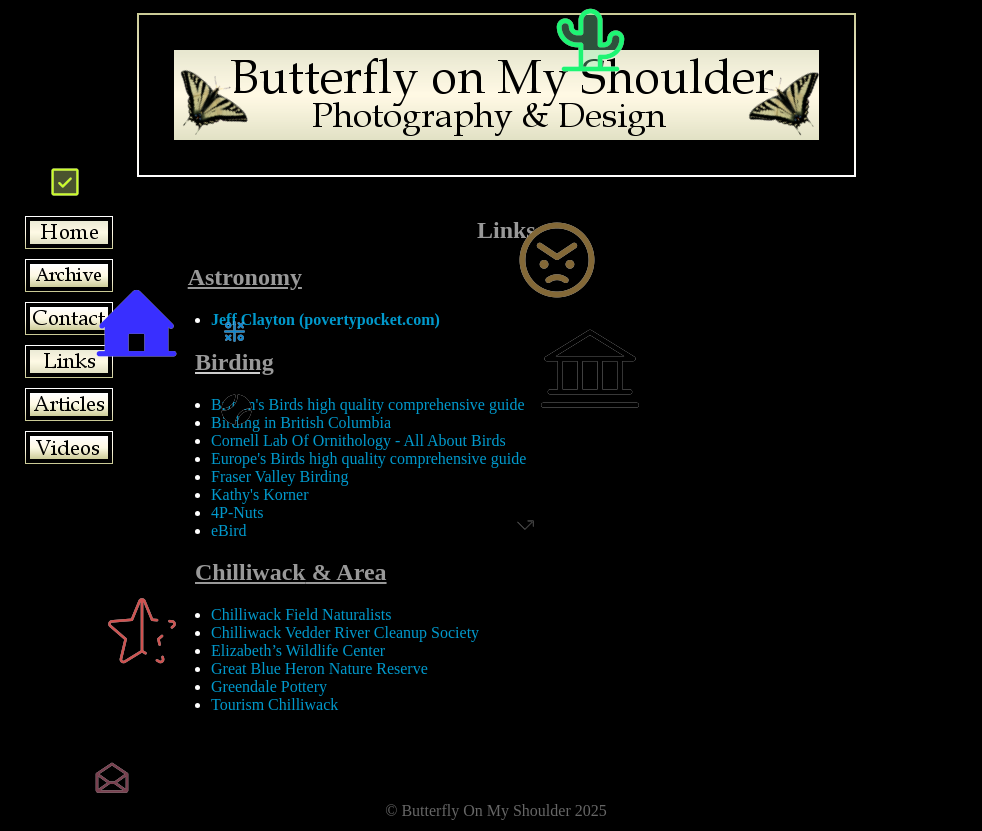 The width and height of the screenshot is (982, 831). What do you see at coordinates (557, 260) in the screenshot?
I see `react with anger to a post or message` at bounding box center [557, 260].